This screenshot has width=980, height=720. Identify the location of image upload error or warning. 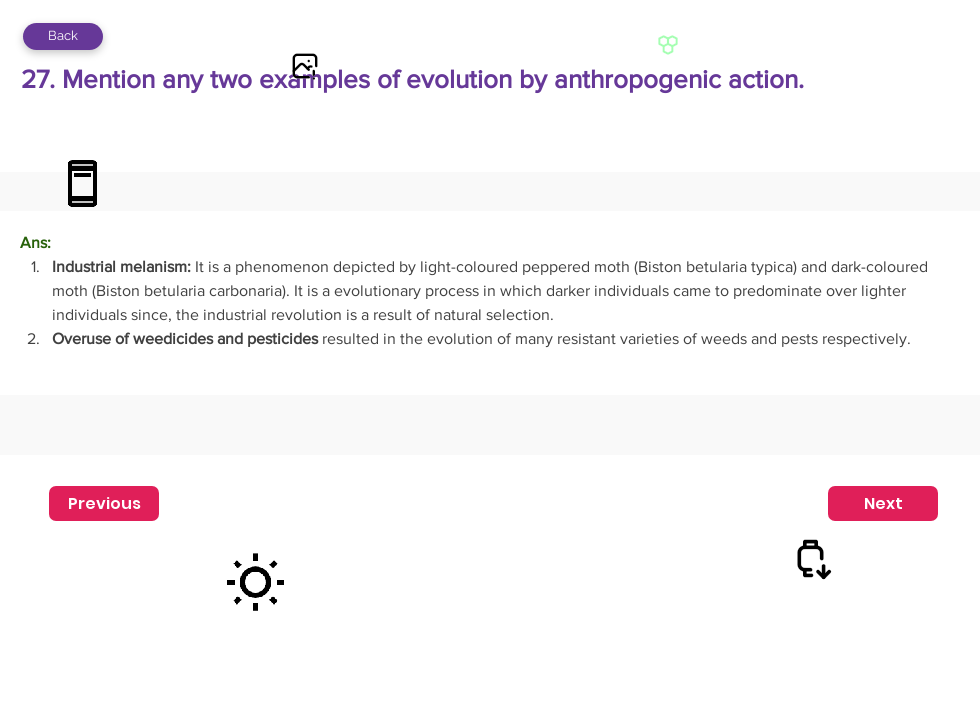
(305, 66).